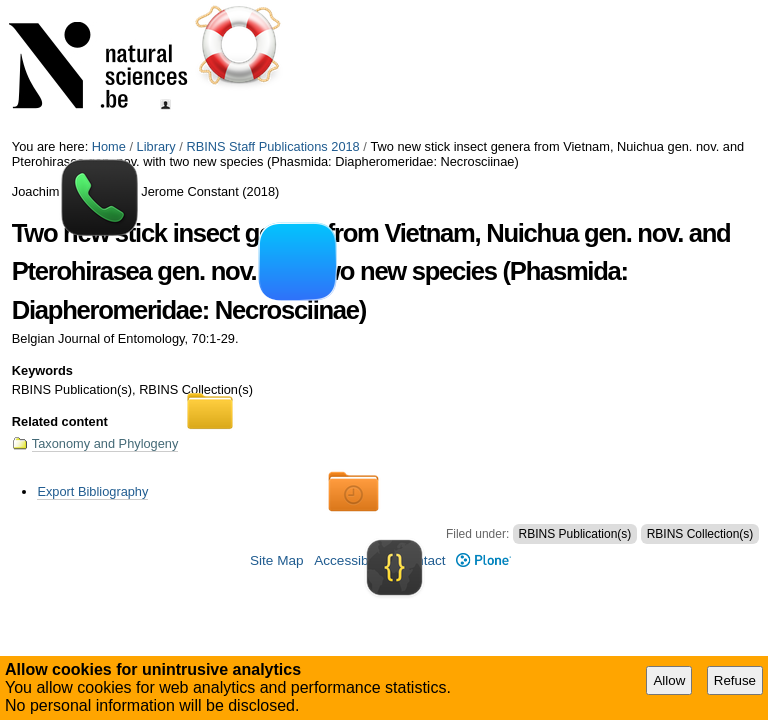  What do you see at coordinates (394, 568) in the screenshot?
I see `access stylesheet preferences for web browser` at bounding box center [394, 568].